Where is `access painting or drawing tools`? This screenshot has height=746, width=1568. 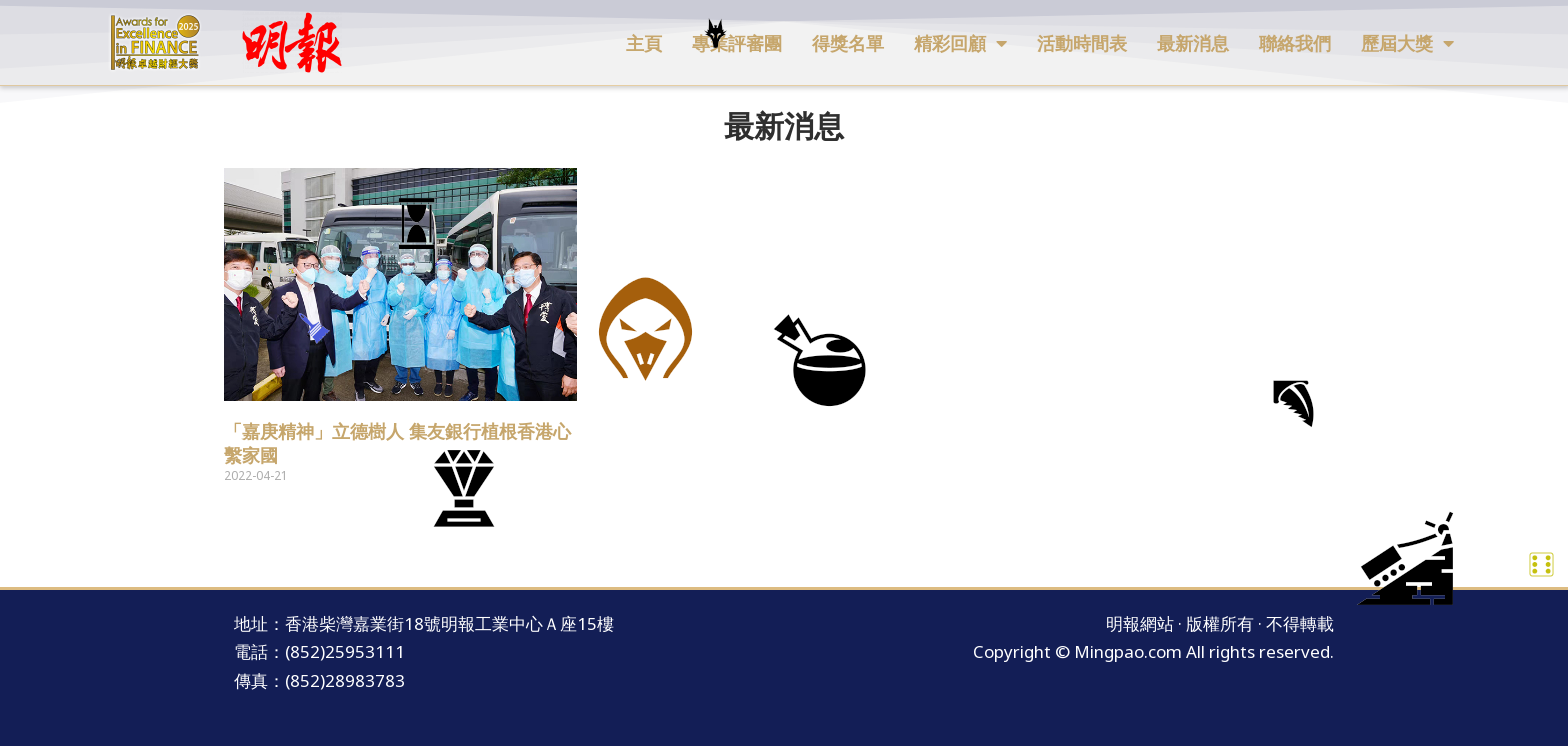 access painting or drawing tools is located at coordinates (314, 328).